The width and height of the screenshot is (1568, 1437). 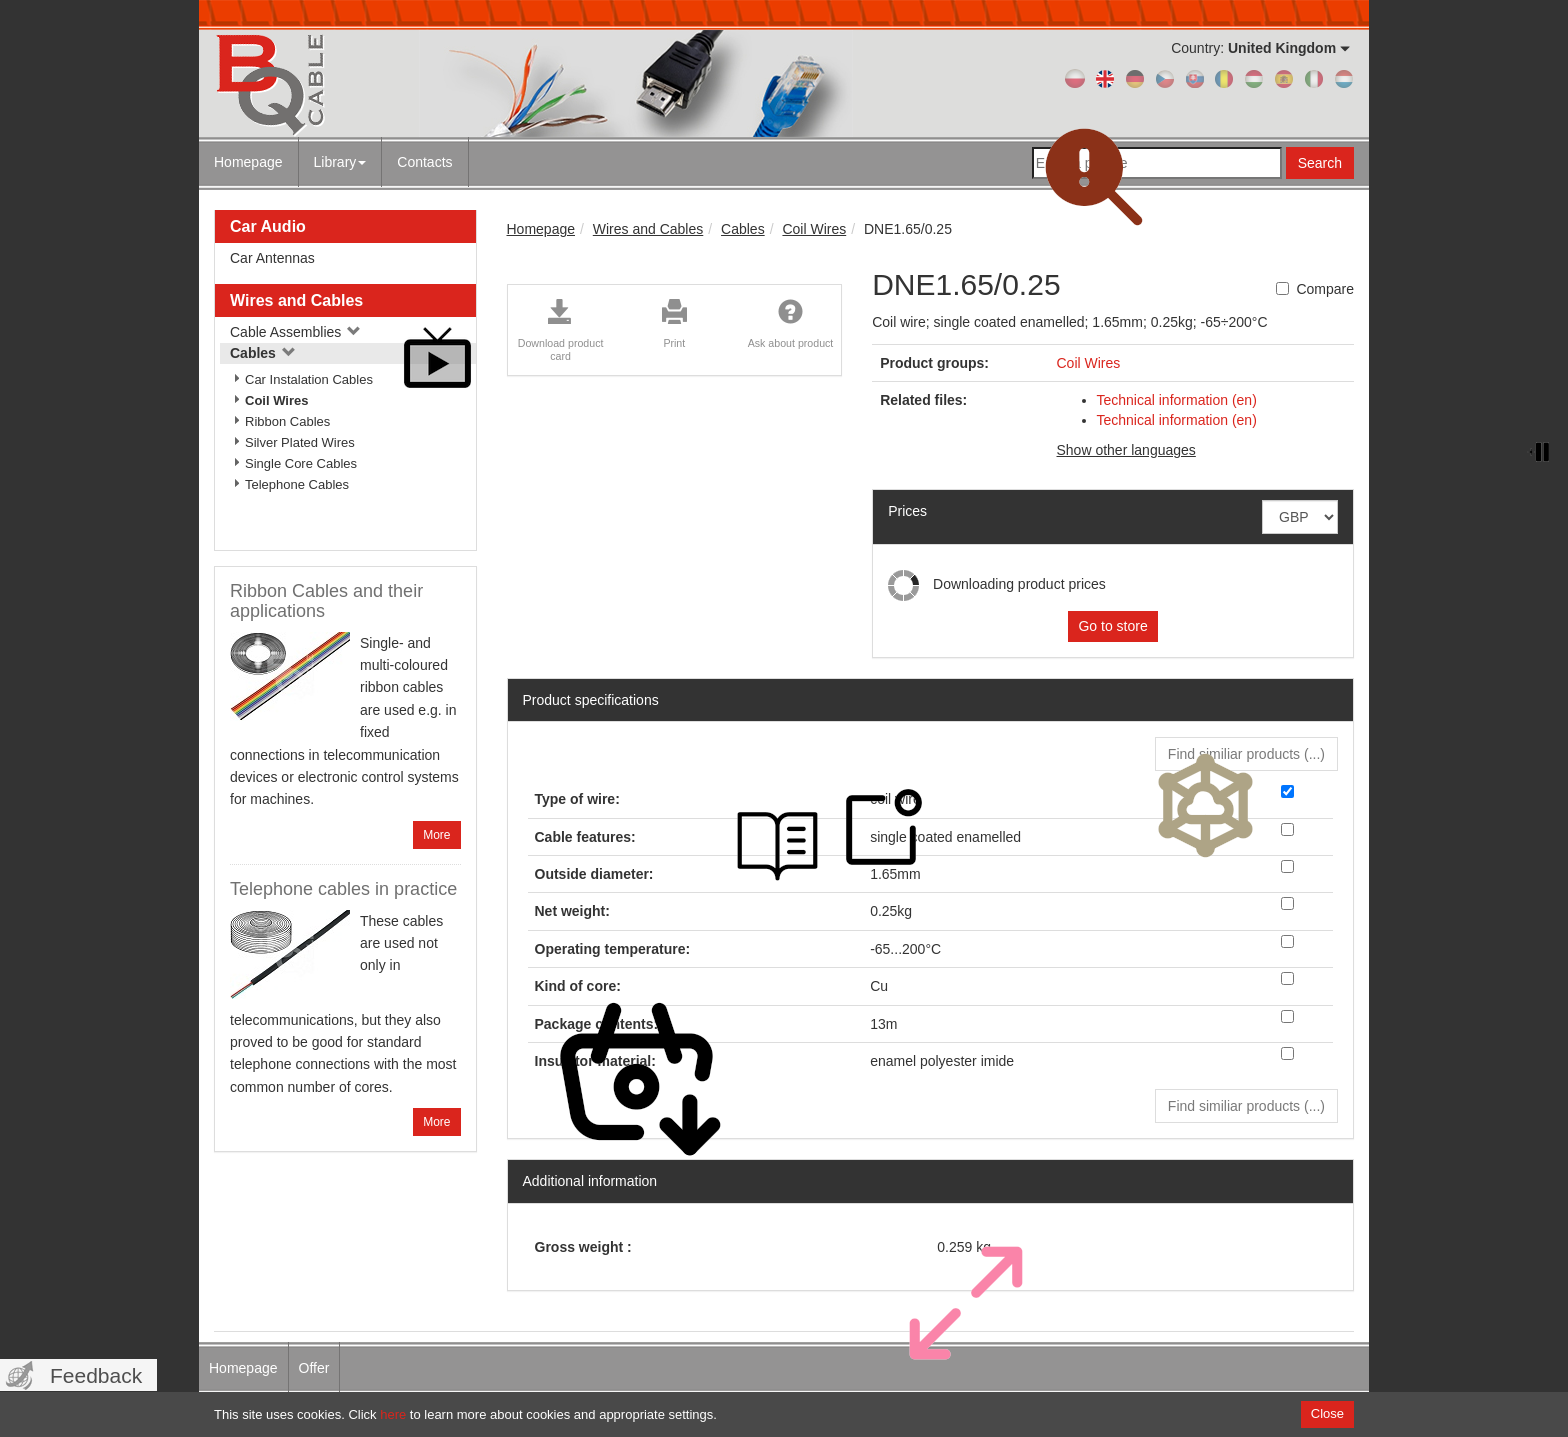 What do you see at coordinates (1205, 805) in the screenshot?
I see `storj decentralized cloud storage logo` at bounding box center [1205, 805].